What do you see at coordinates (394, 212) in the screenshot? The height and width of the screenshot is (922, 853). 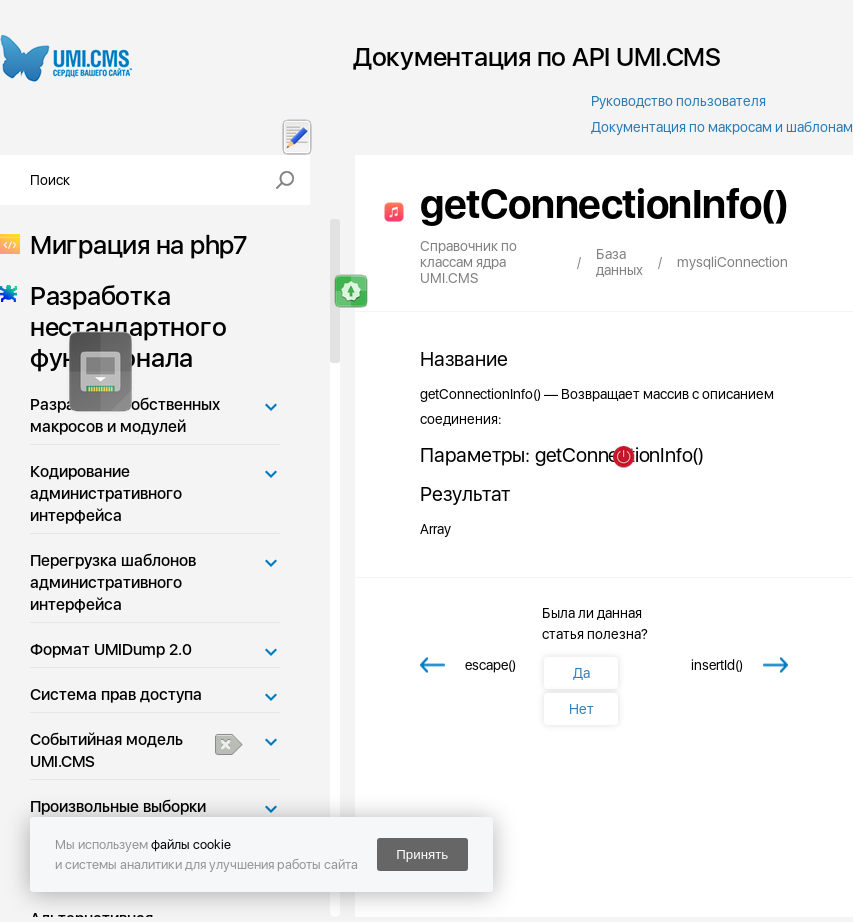 I see `open music or audio player app` at bounding box center [394, 212].